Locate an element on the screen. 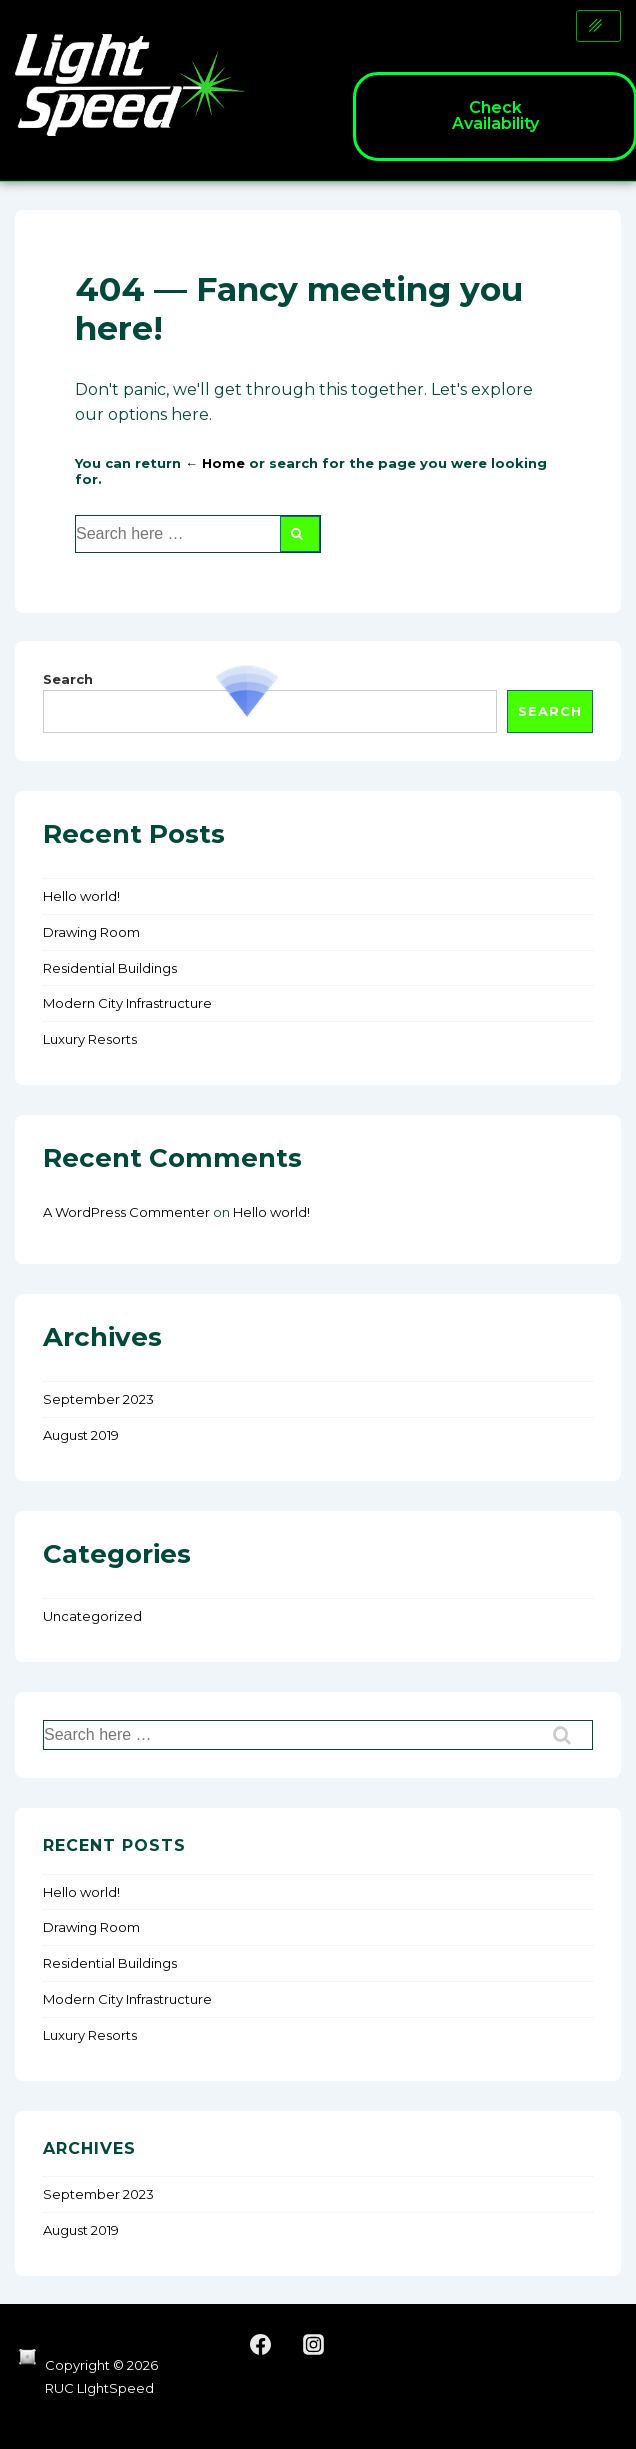 The width and height of the screenshot is (636, 2449). indicates active wireless network connection is located at coordinates (247, 691).